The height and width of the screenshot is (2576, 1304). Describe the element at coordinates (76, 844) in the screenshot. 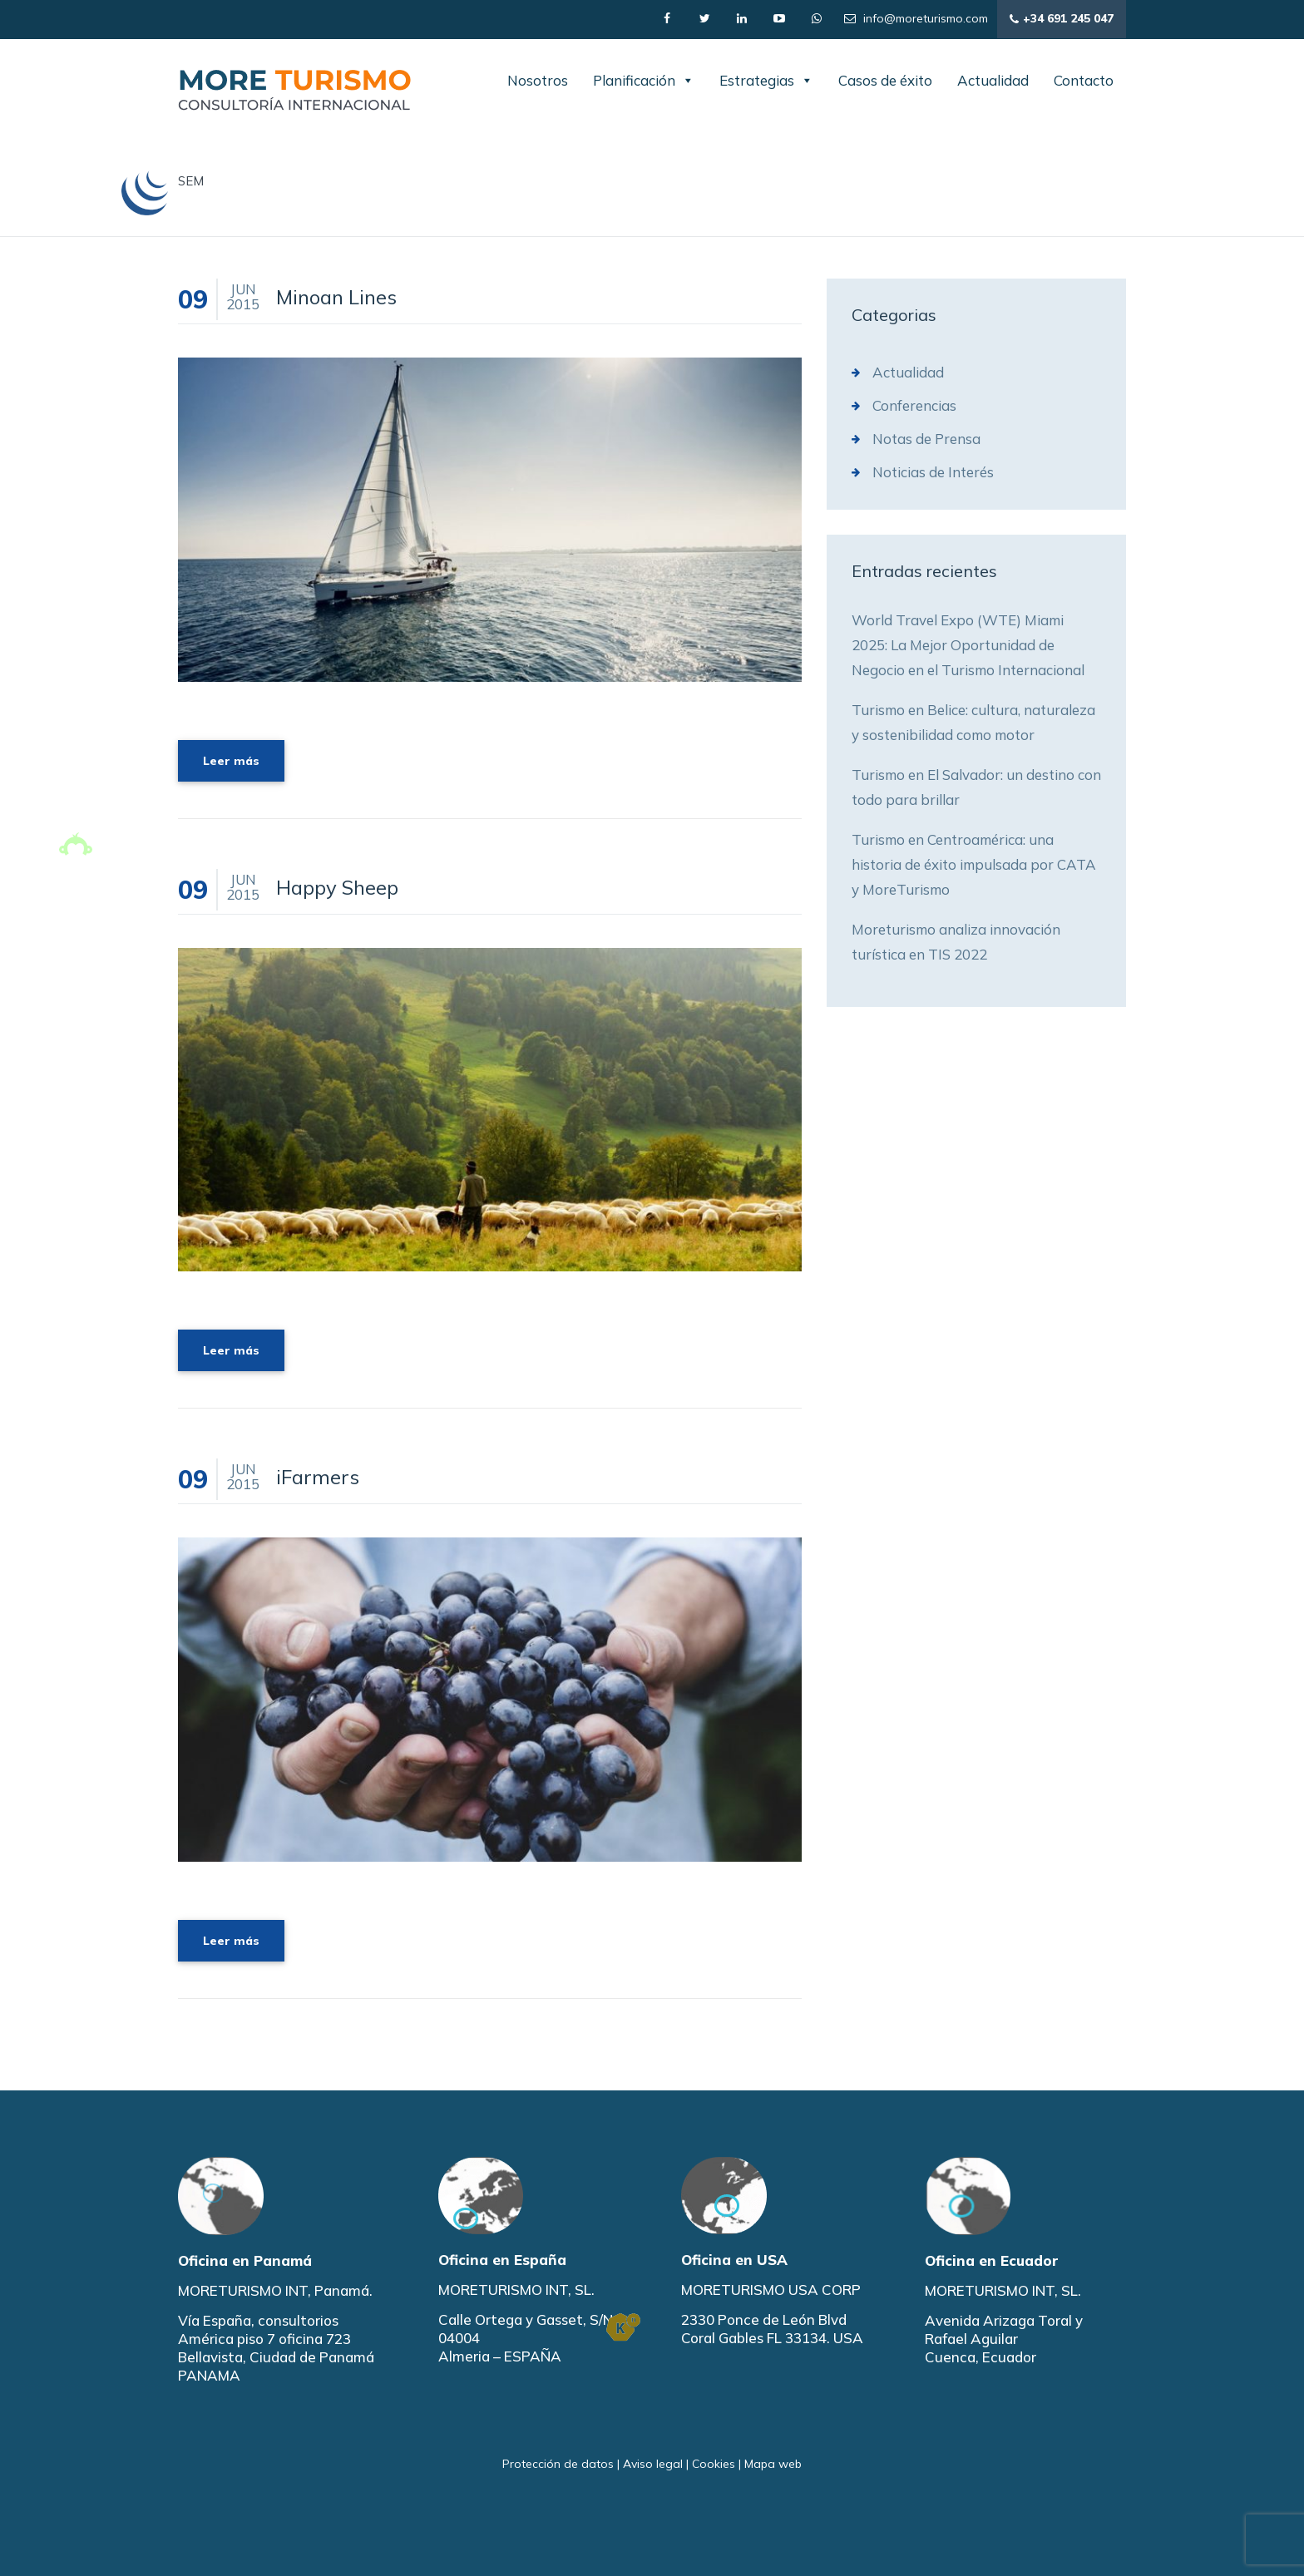

I see `open SurveyMonkey app` at that location.